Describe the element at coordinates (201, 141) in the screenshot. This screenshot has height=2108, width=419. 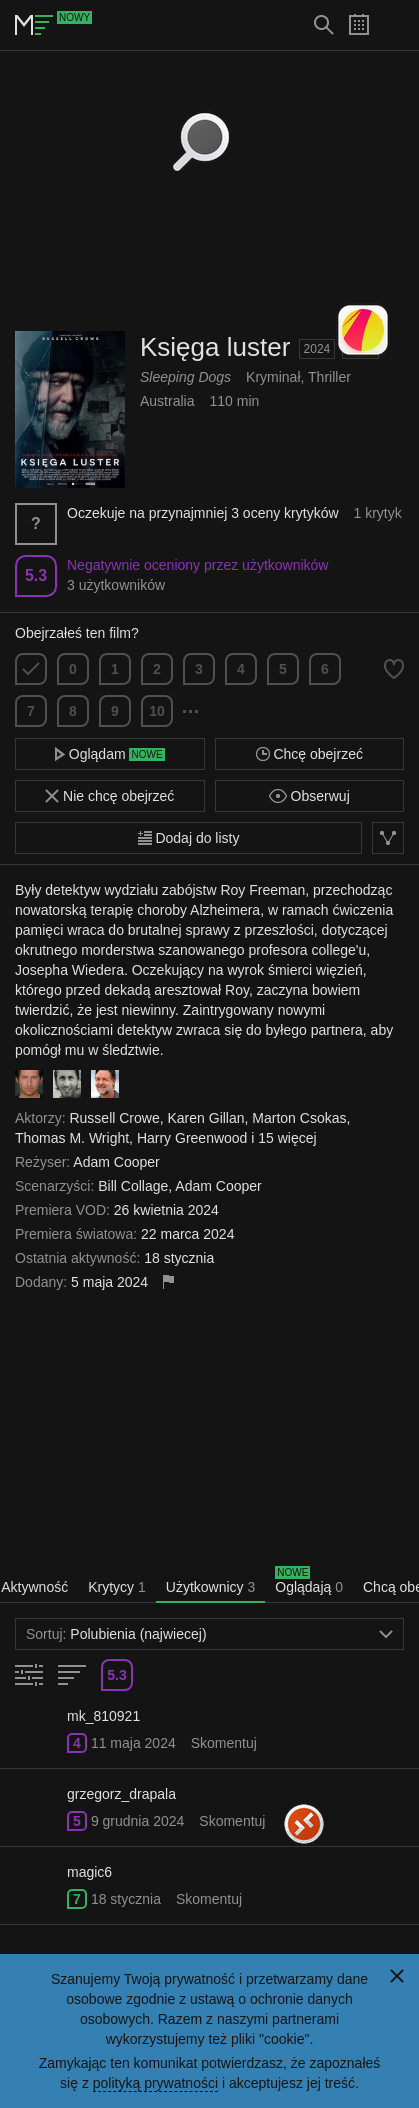
I see `open the search application` at that location.